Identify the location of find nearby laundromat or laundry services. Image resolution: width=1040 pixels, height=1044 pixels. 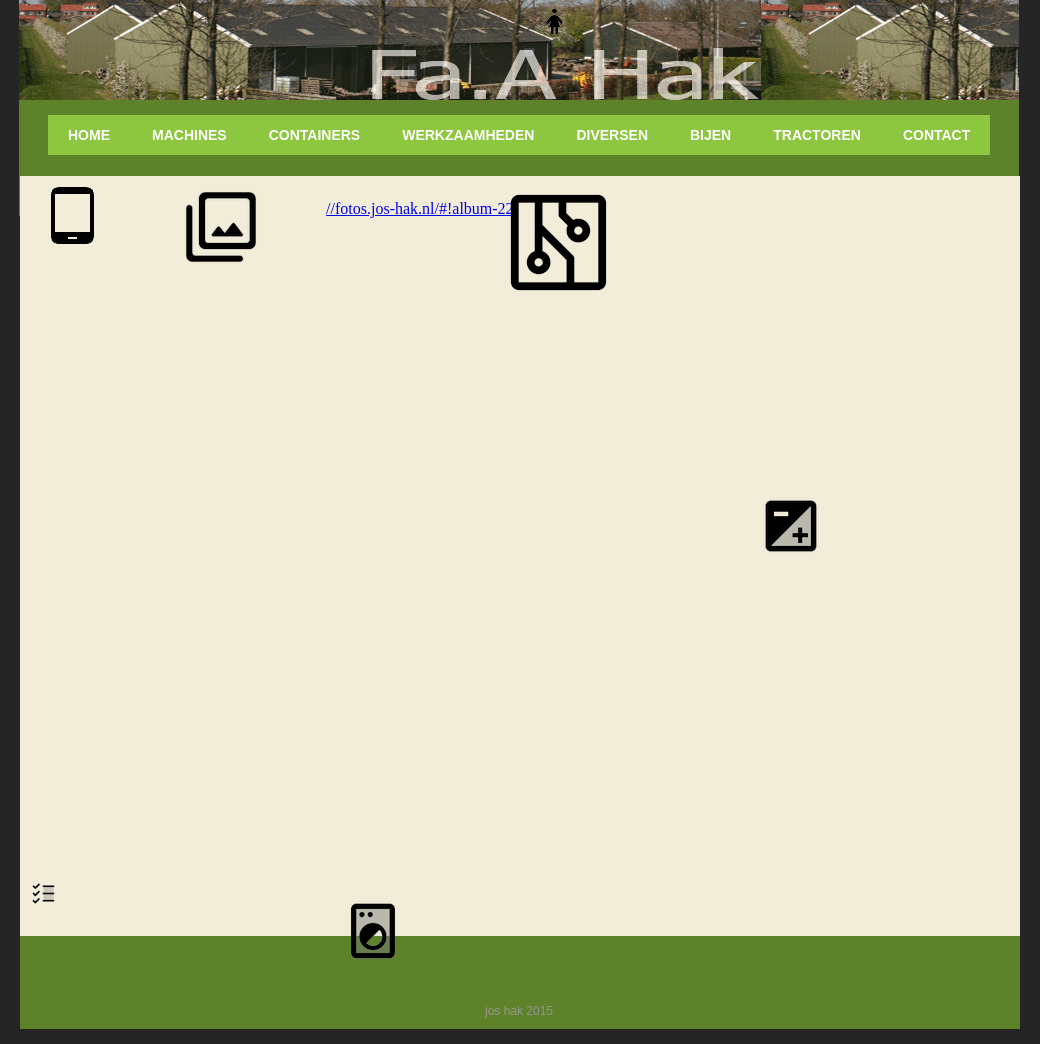
(373, 931).